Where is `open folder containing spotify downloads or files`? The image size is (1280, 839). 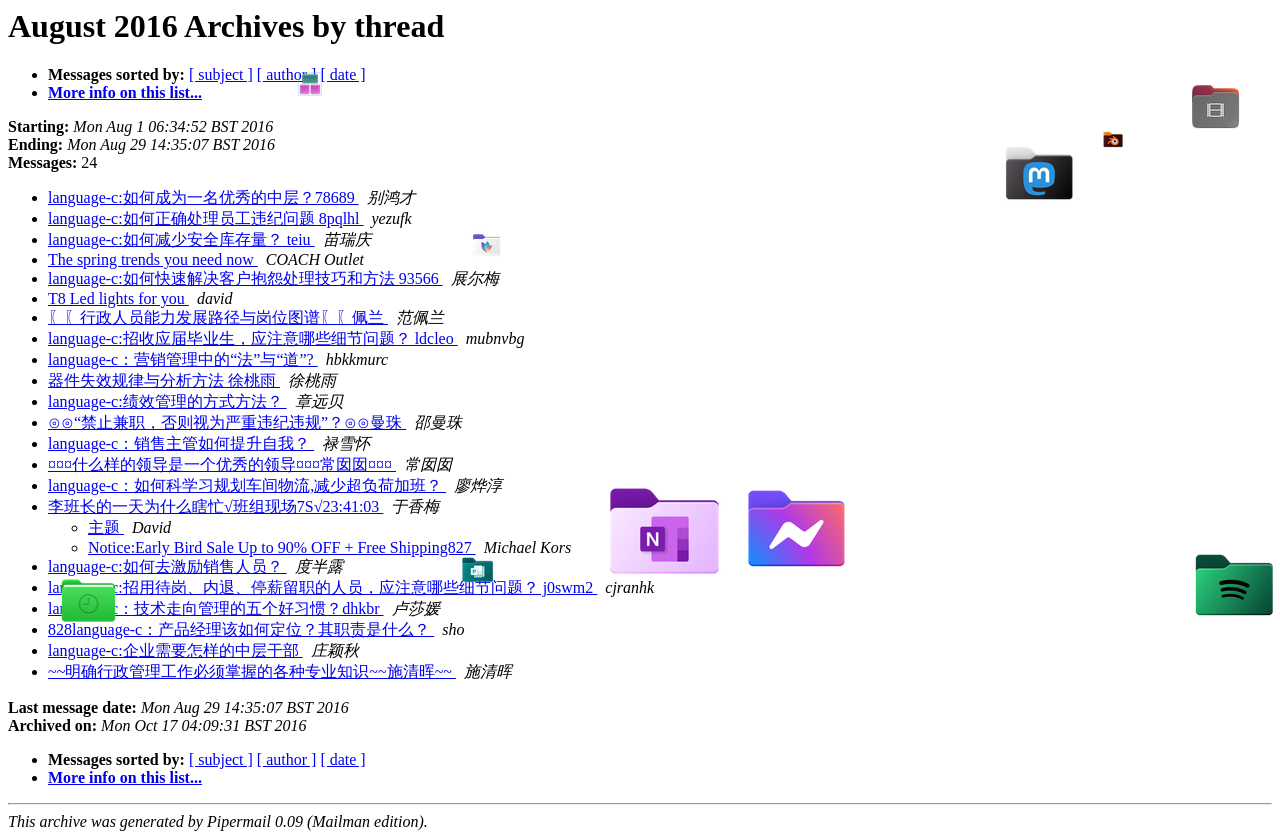
open folder containing spotify downloads or files is located at coordinates (1234, 587).